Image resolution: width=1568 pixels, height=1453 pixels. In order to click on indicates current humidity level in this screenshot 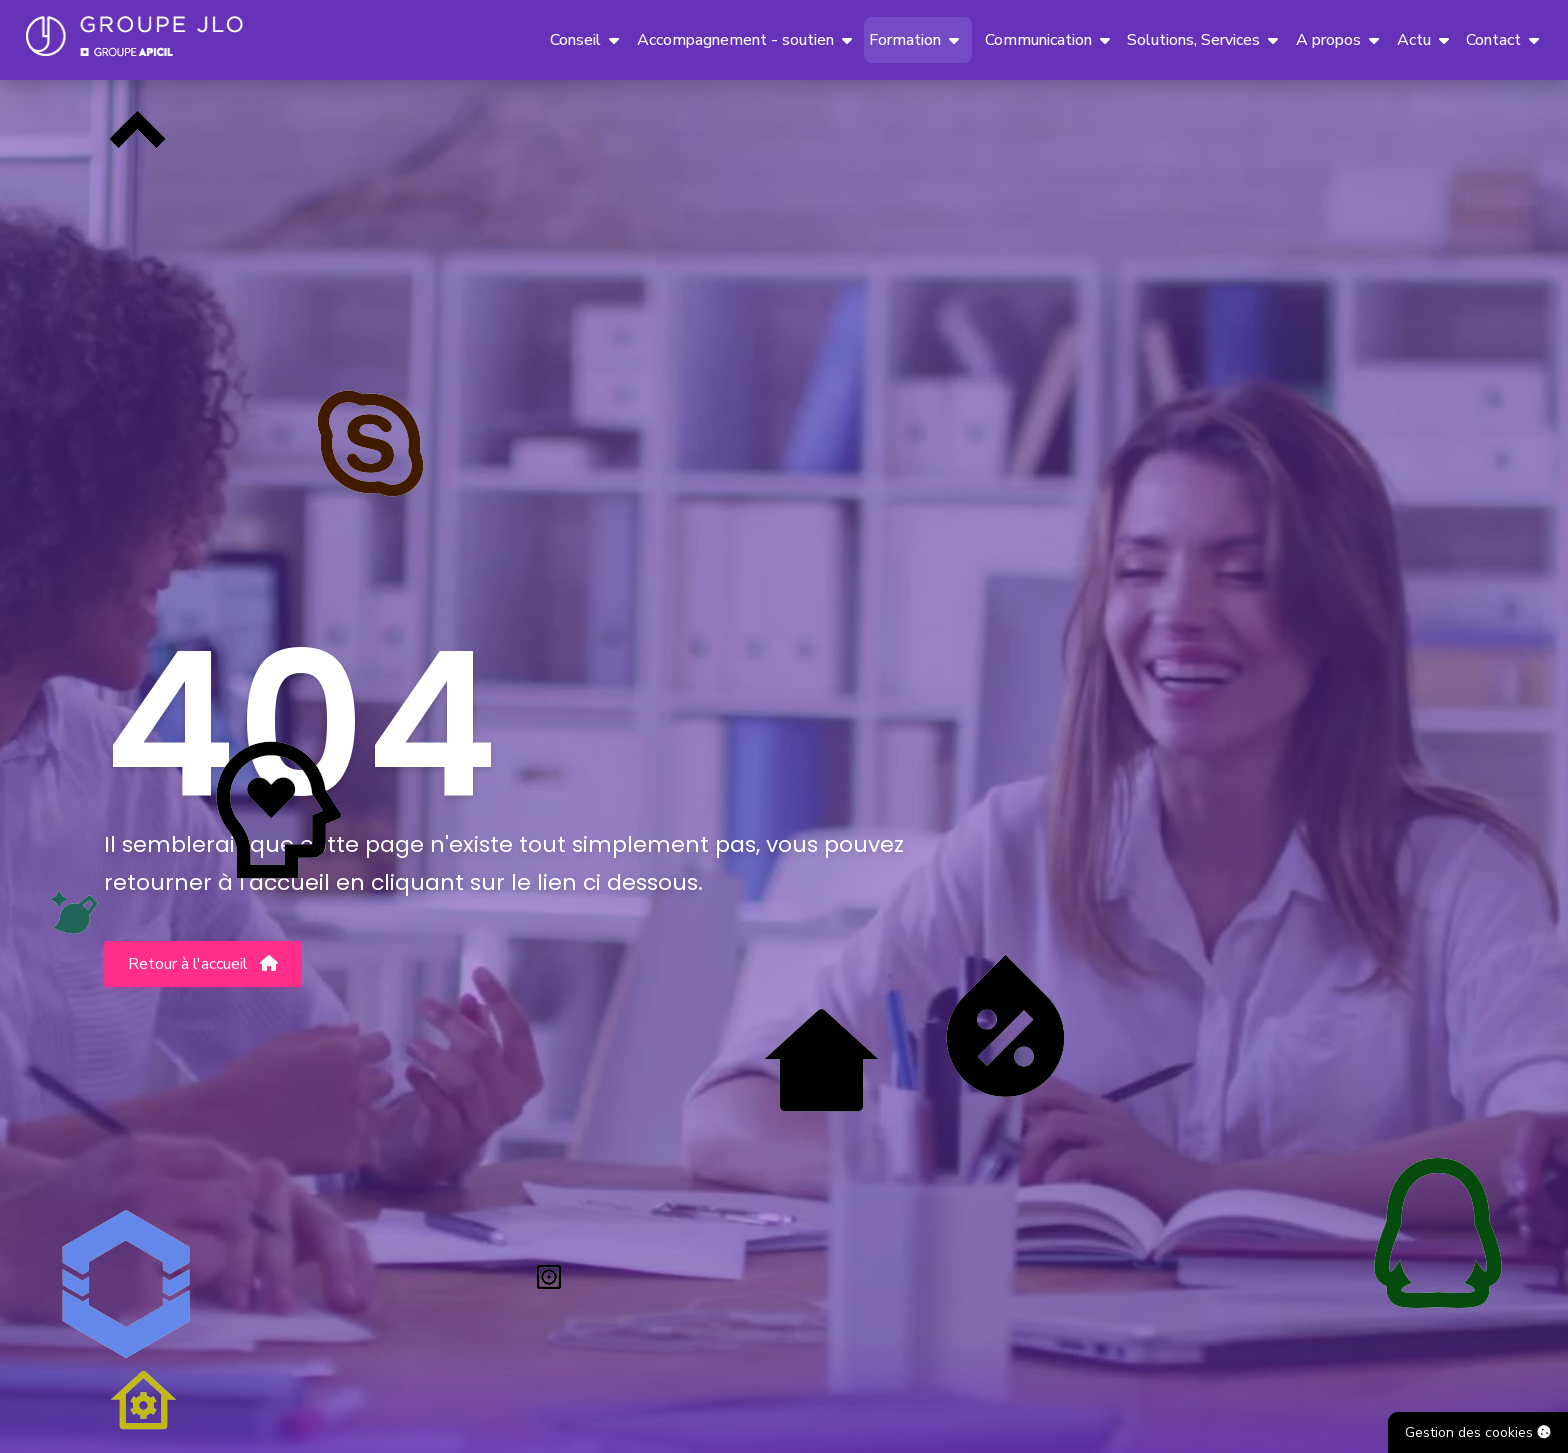, I will do `click(1005, 1031)`.